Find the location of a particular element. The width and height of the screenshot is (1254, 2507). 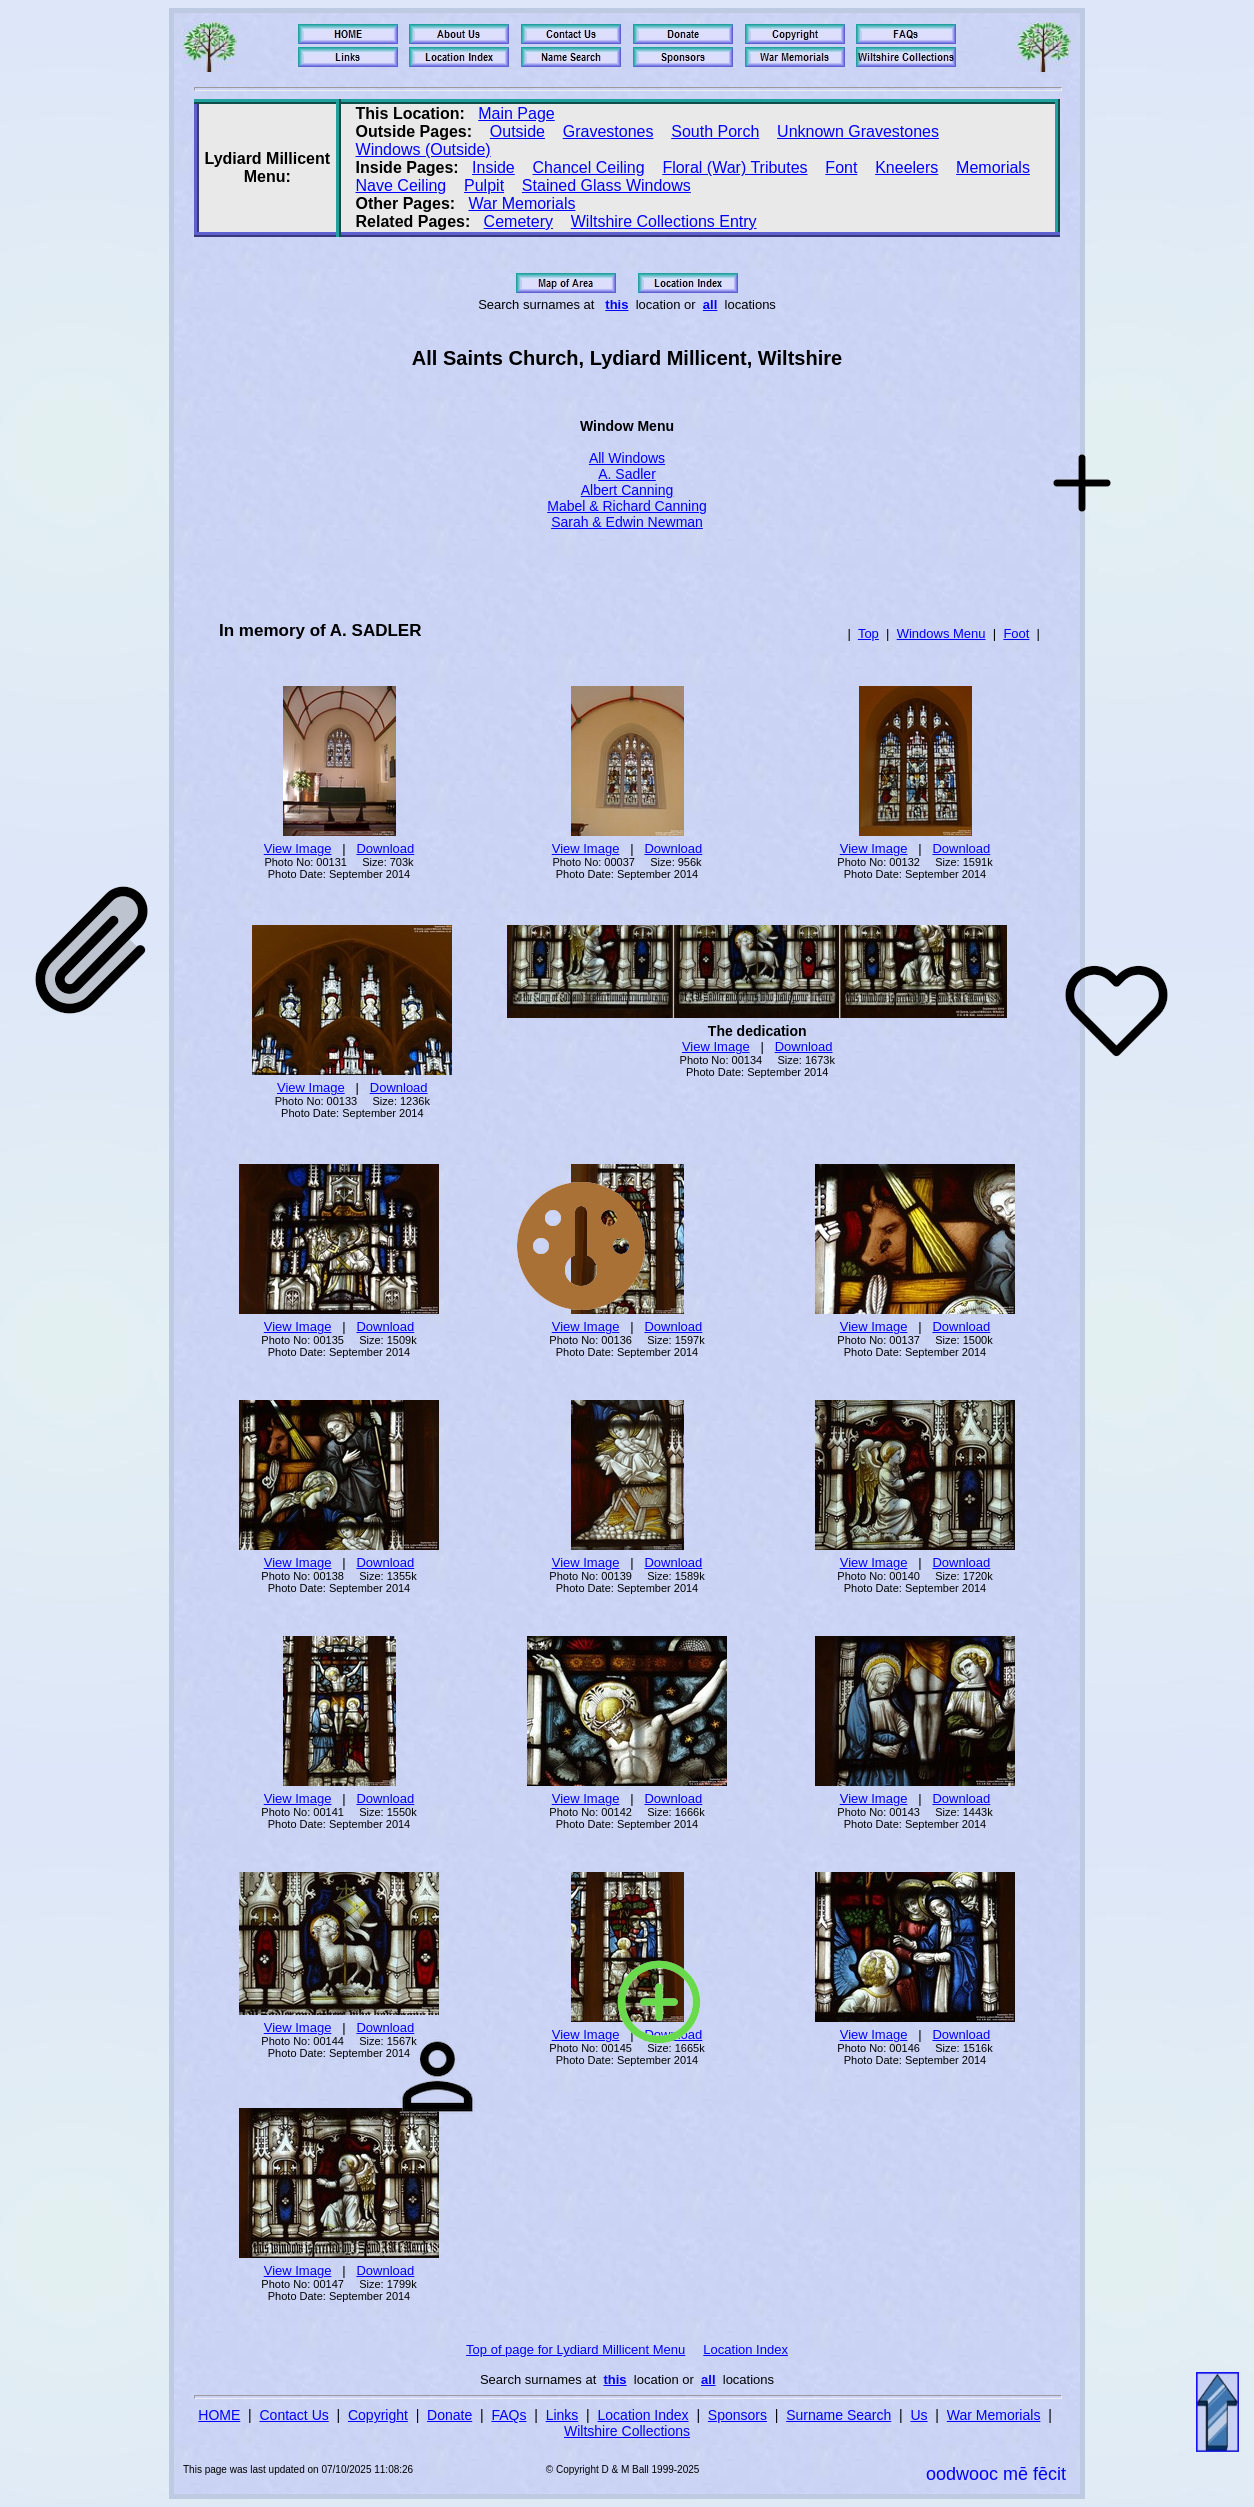

add a new item is located at coordinates (1082, 483).